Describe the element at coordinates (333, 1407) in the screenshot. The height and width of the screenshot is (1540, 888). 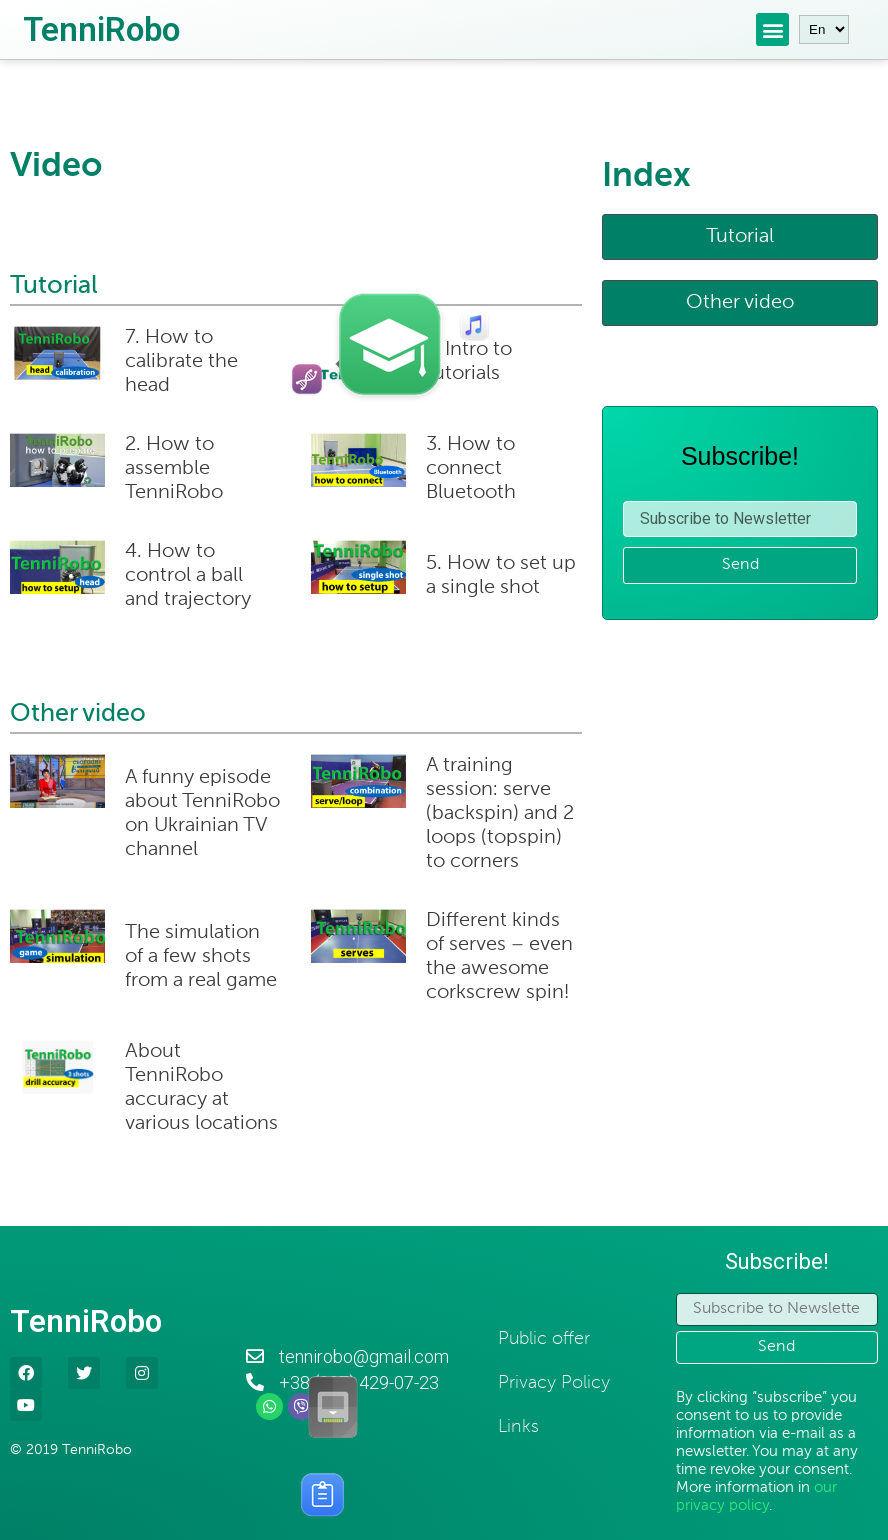
I see `a ROM file or cartridge game data` at that location.